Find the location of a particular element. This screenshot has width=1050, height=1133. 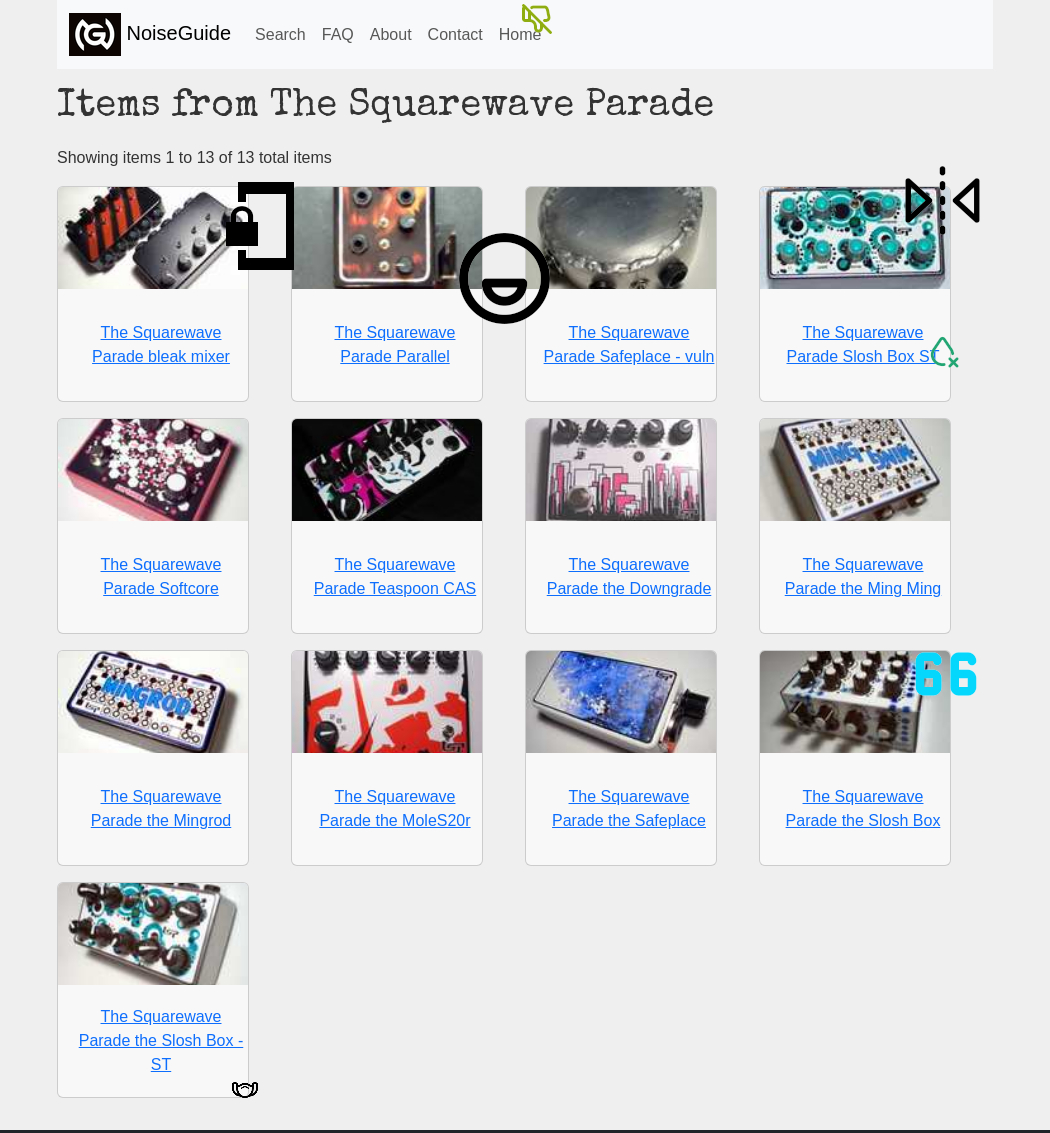

dislike feature is disabled or unavailable is located at coordinates (537, 19).